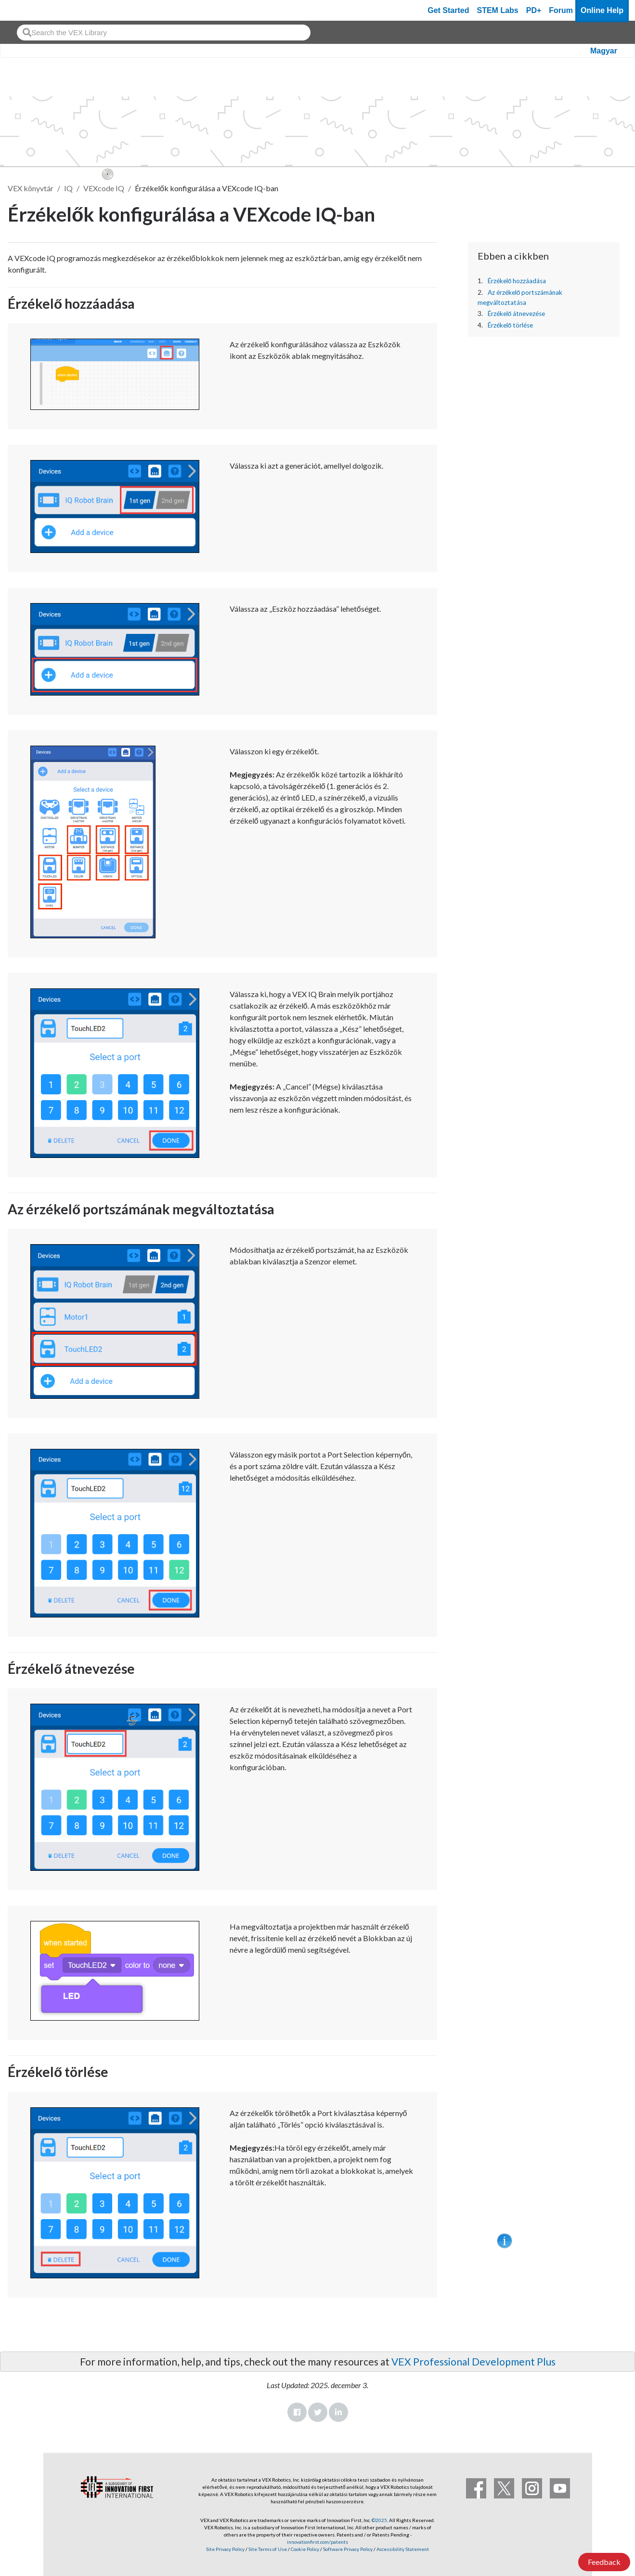  I want to click on view information or details about an application, so click(505, 2241).